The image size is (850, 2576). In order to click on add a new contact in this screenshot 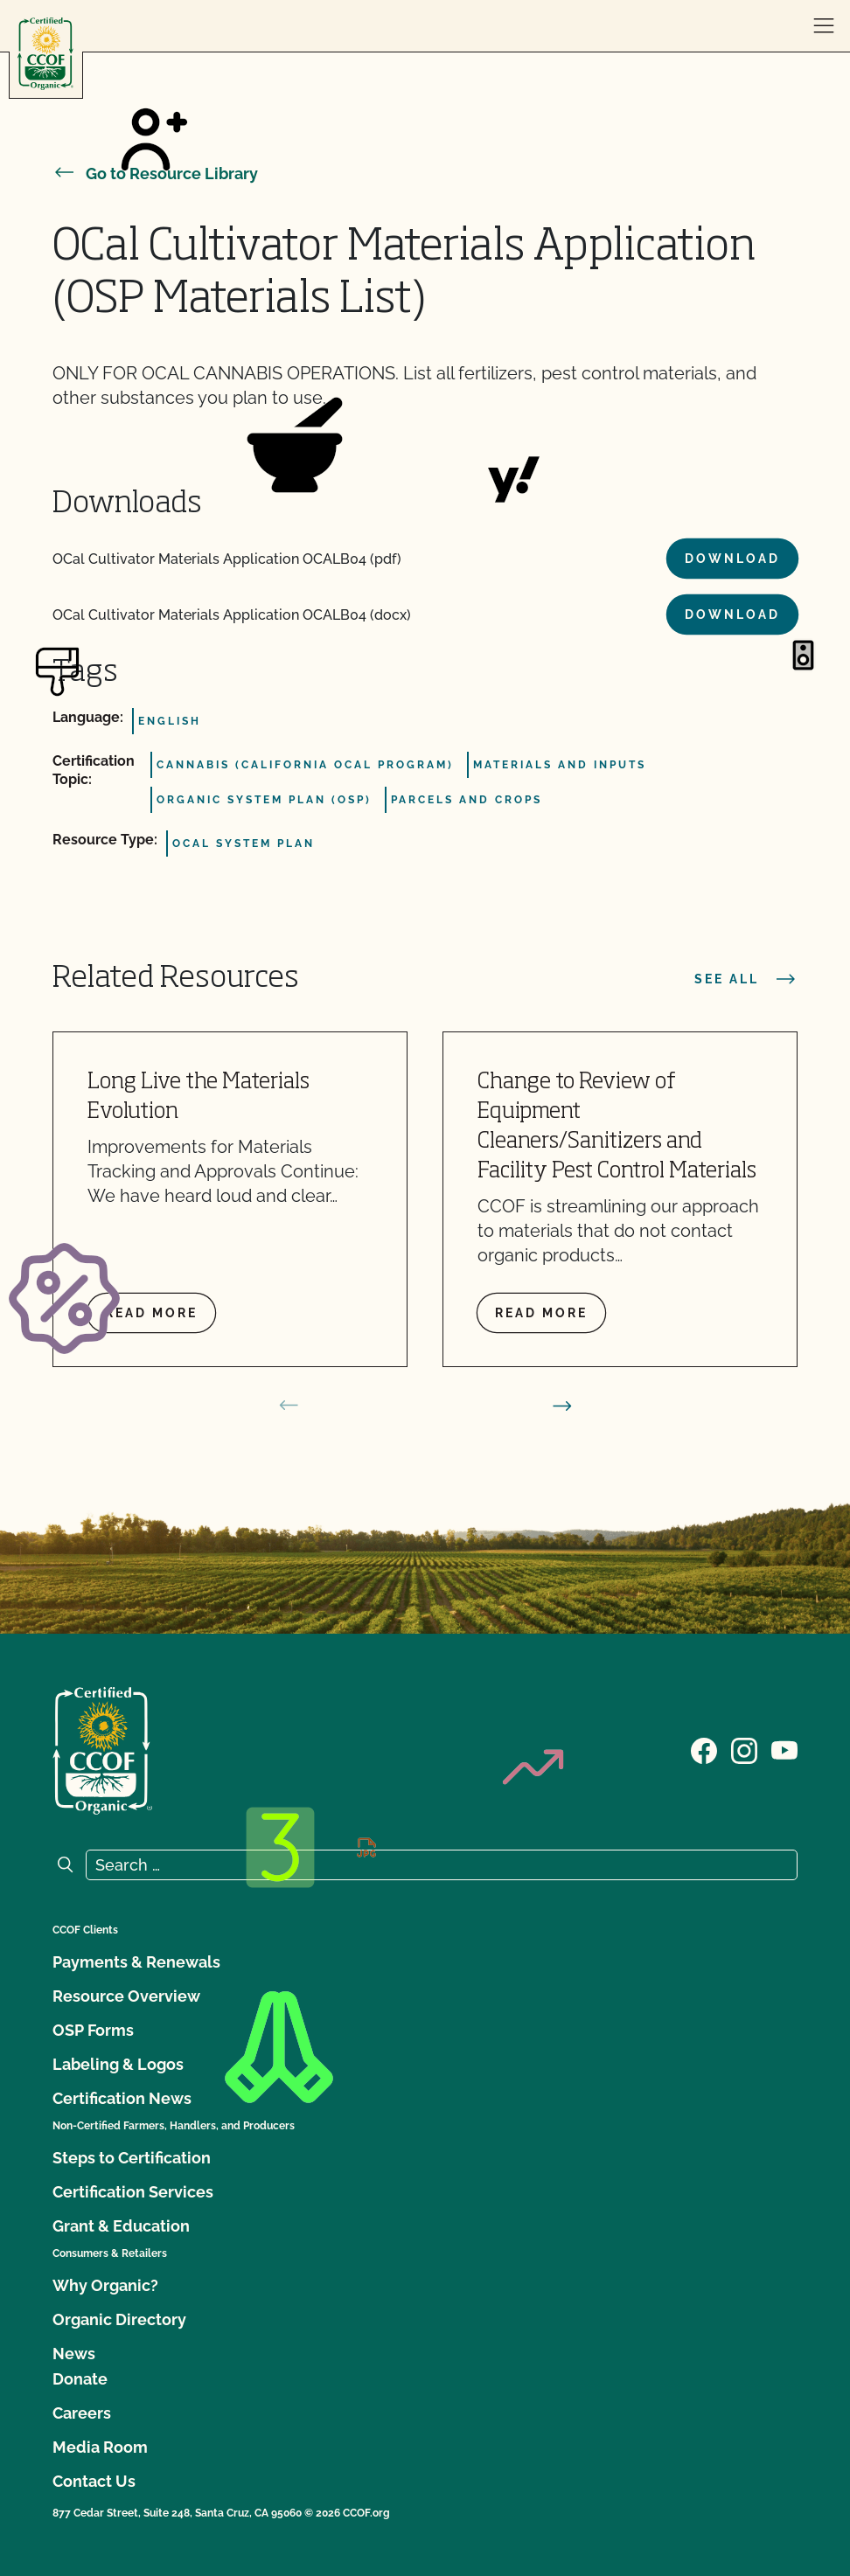, I will do `click(152, 139)`.